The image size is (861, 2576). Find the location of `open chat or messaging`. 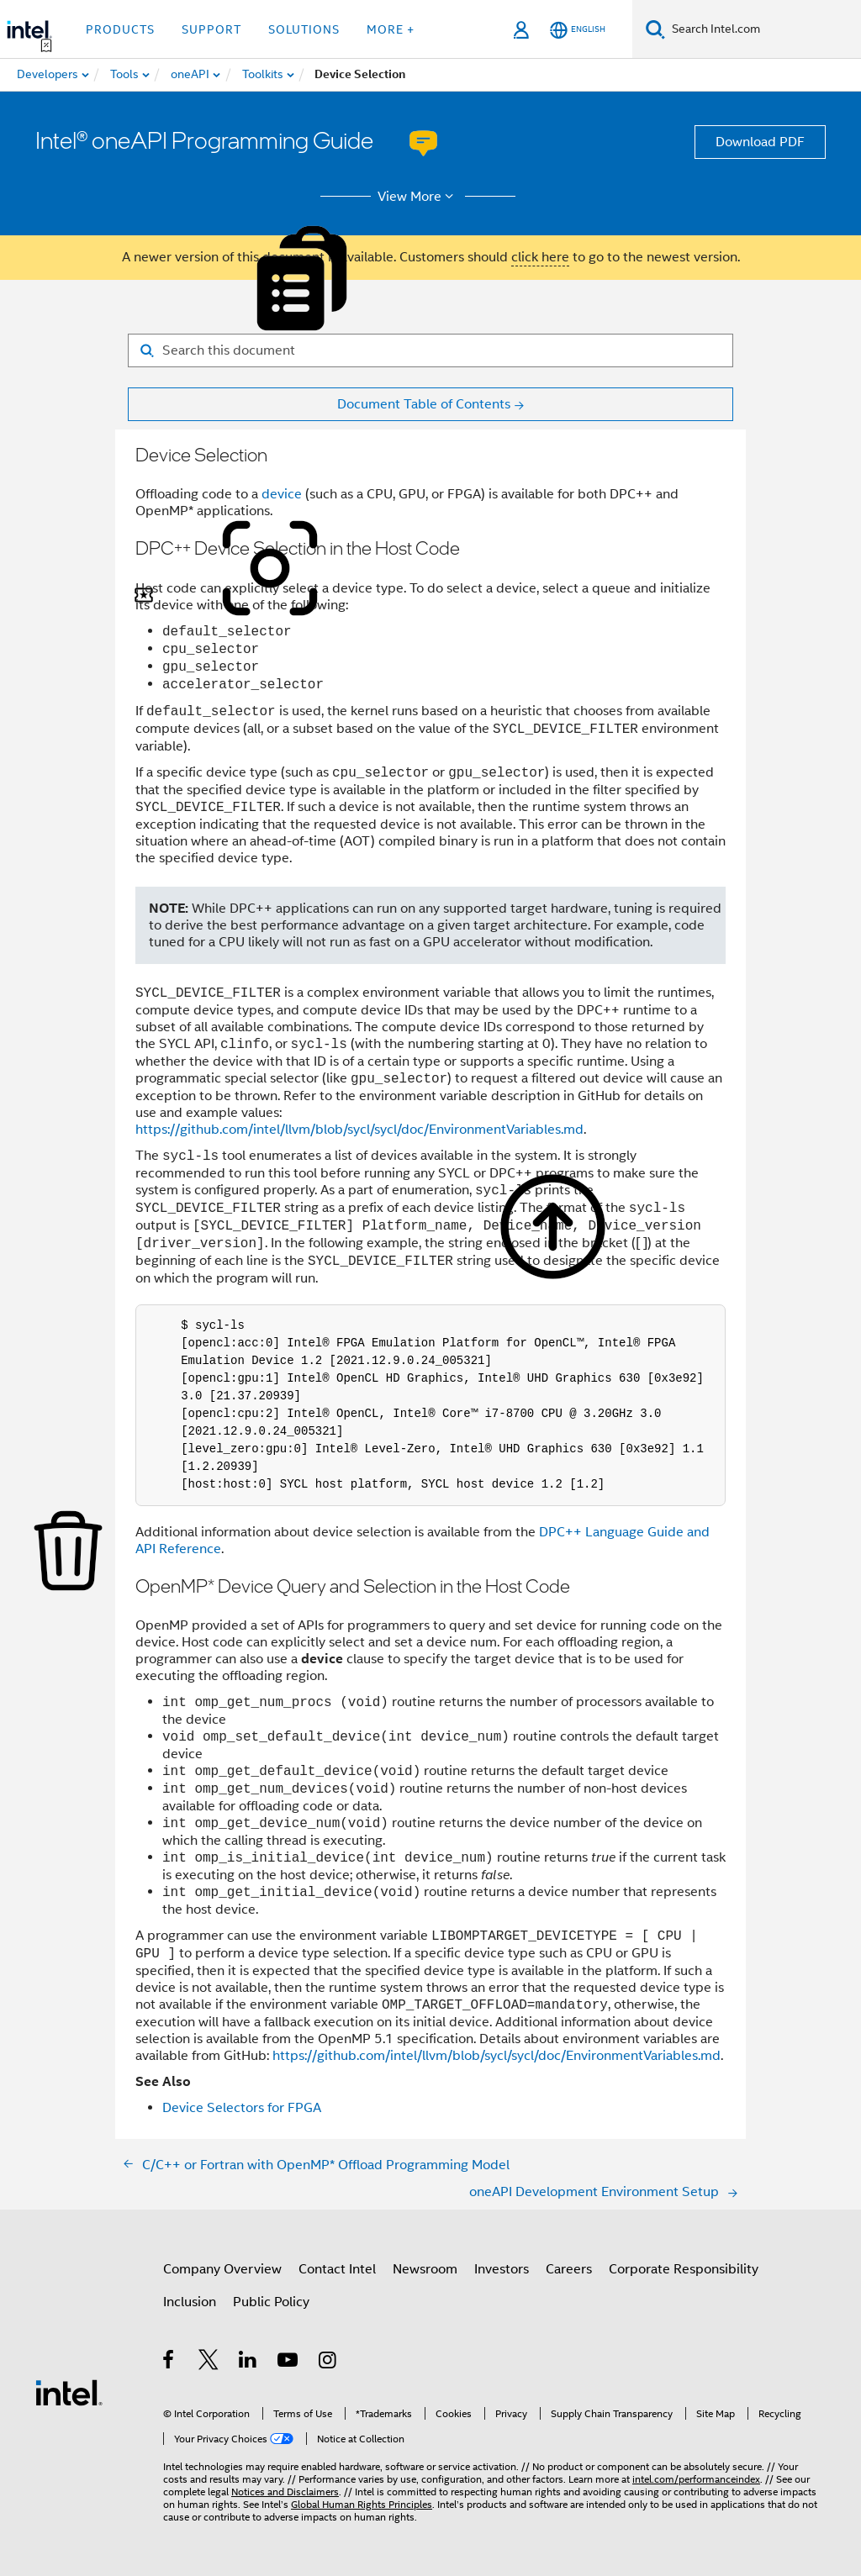

open chat or messaging is located at coordinates (423, 143).